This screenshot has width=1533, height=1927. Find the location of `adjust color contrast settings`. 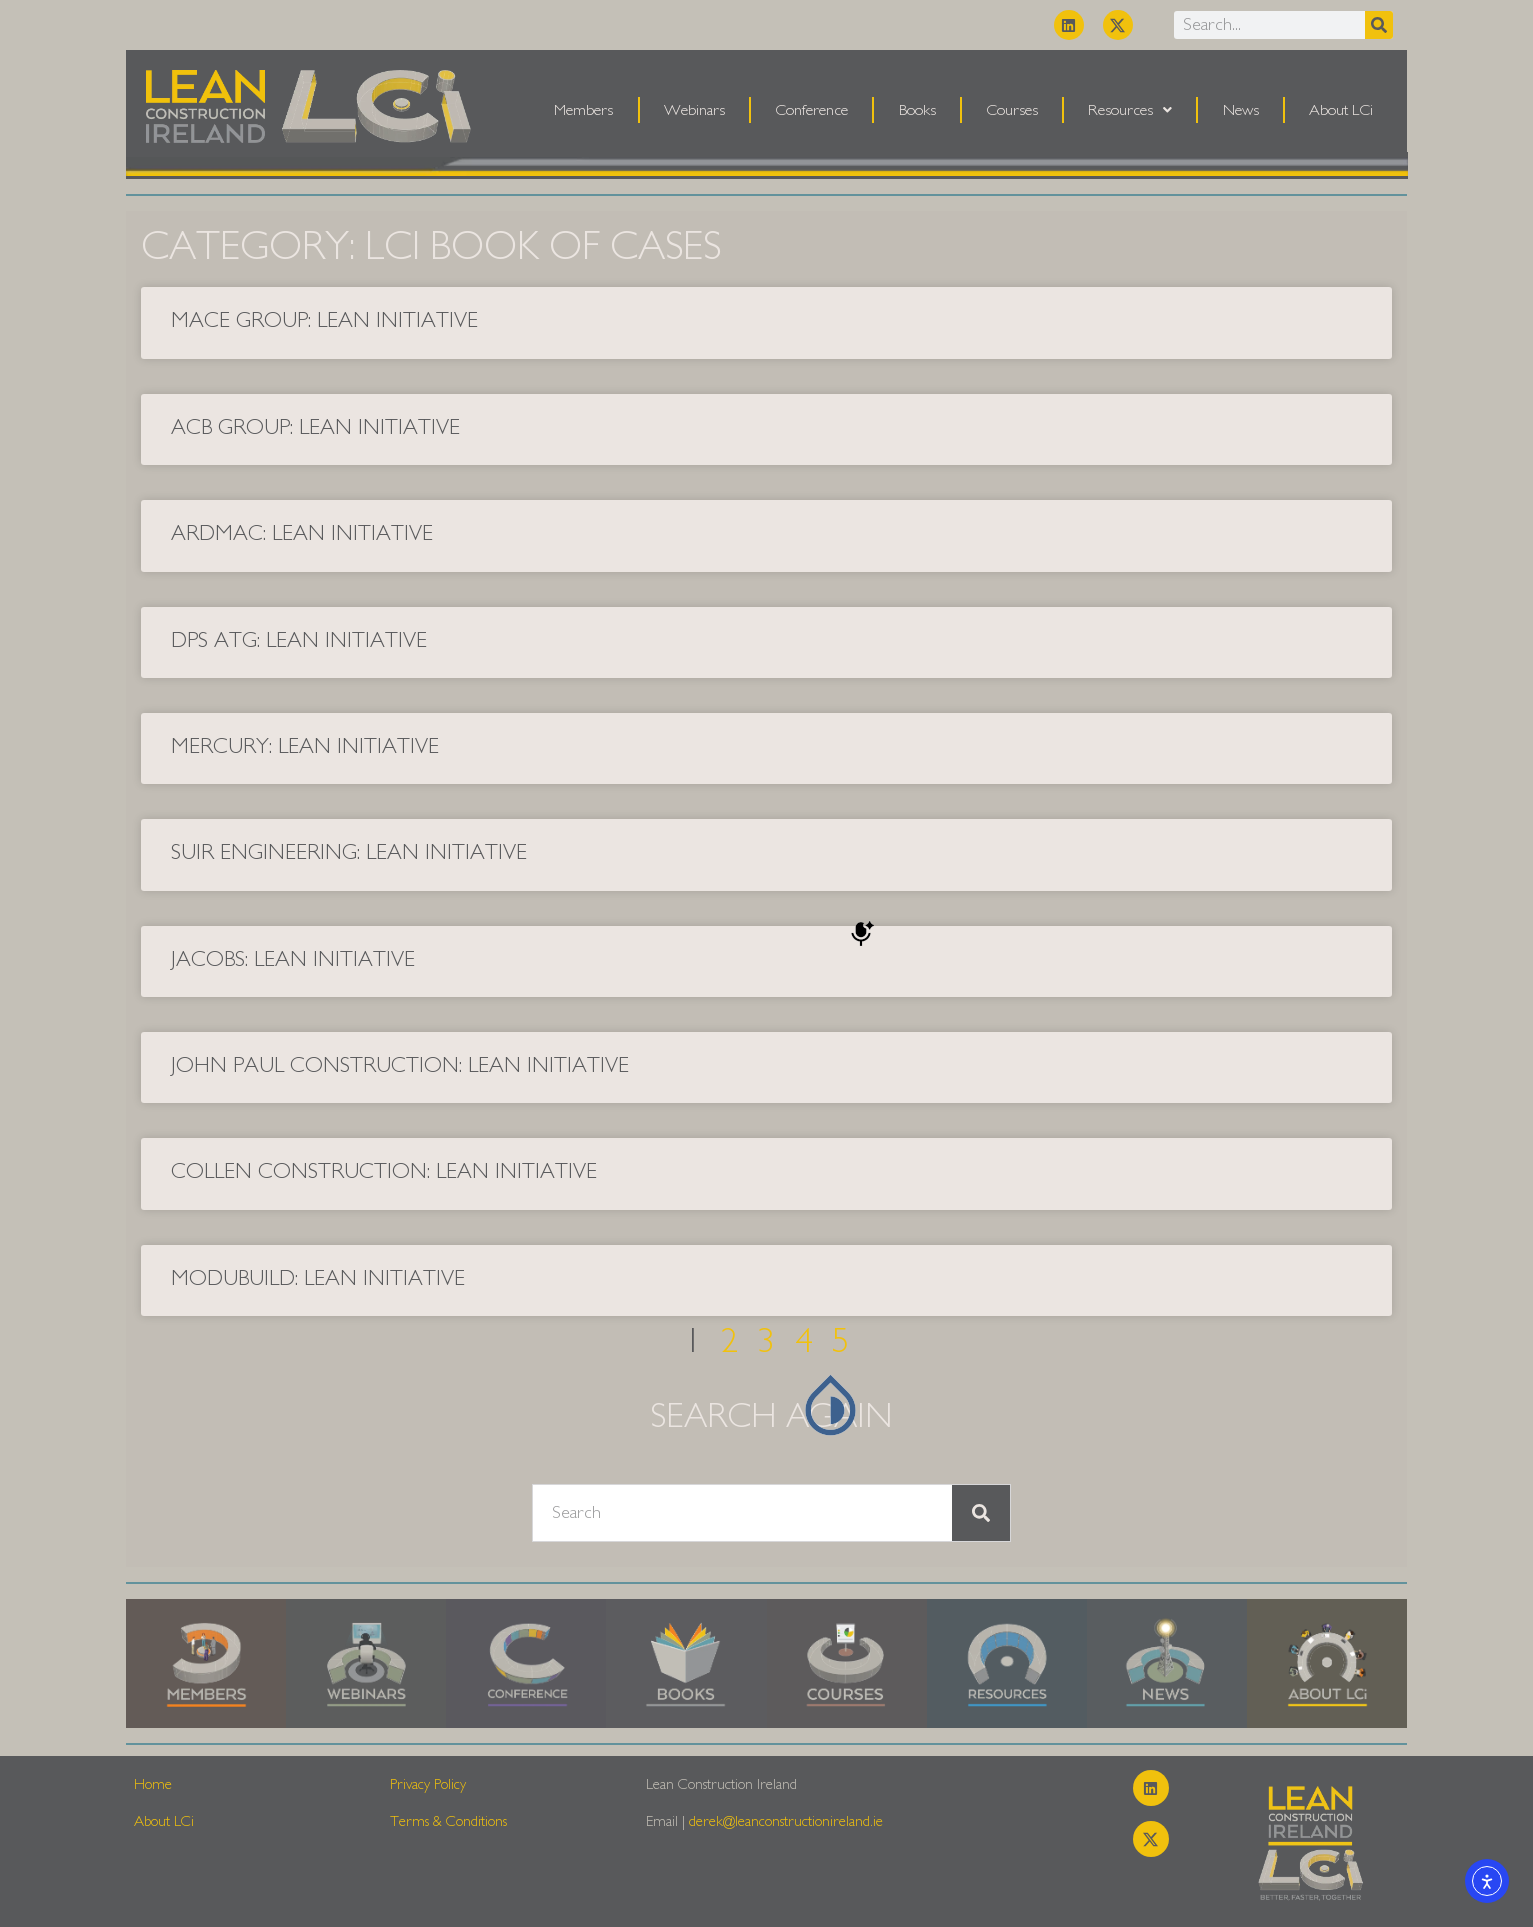

adjust color contrast settings is located at coordinates (830, 1407).